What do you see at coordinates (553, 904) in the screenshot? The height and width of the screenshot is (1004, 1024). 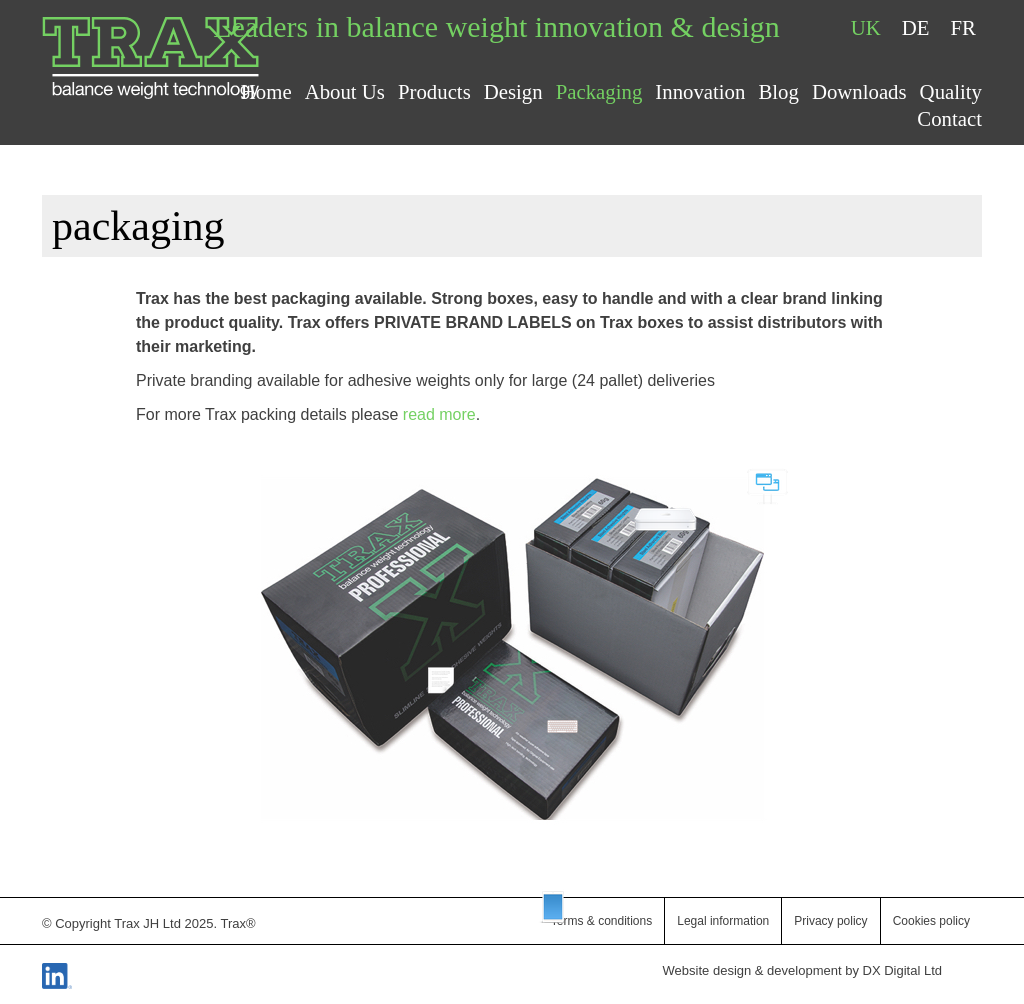 I see `iPad mini 2 device detected` at bounding box center [553, 904].